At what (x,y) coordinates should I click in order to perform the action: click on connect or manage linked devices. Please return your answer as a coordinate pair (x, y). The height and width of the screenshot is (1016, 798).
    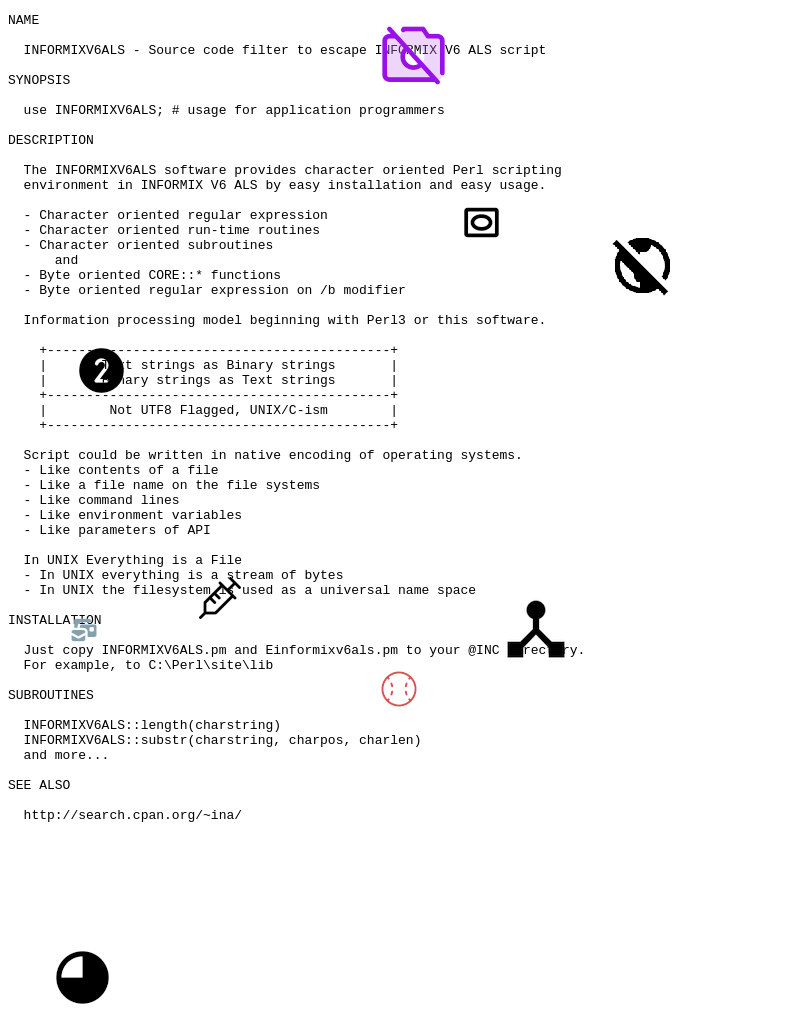
    Looking at the image, I should click on (536, 629).